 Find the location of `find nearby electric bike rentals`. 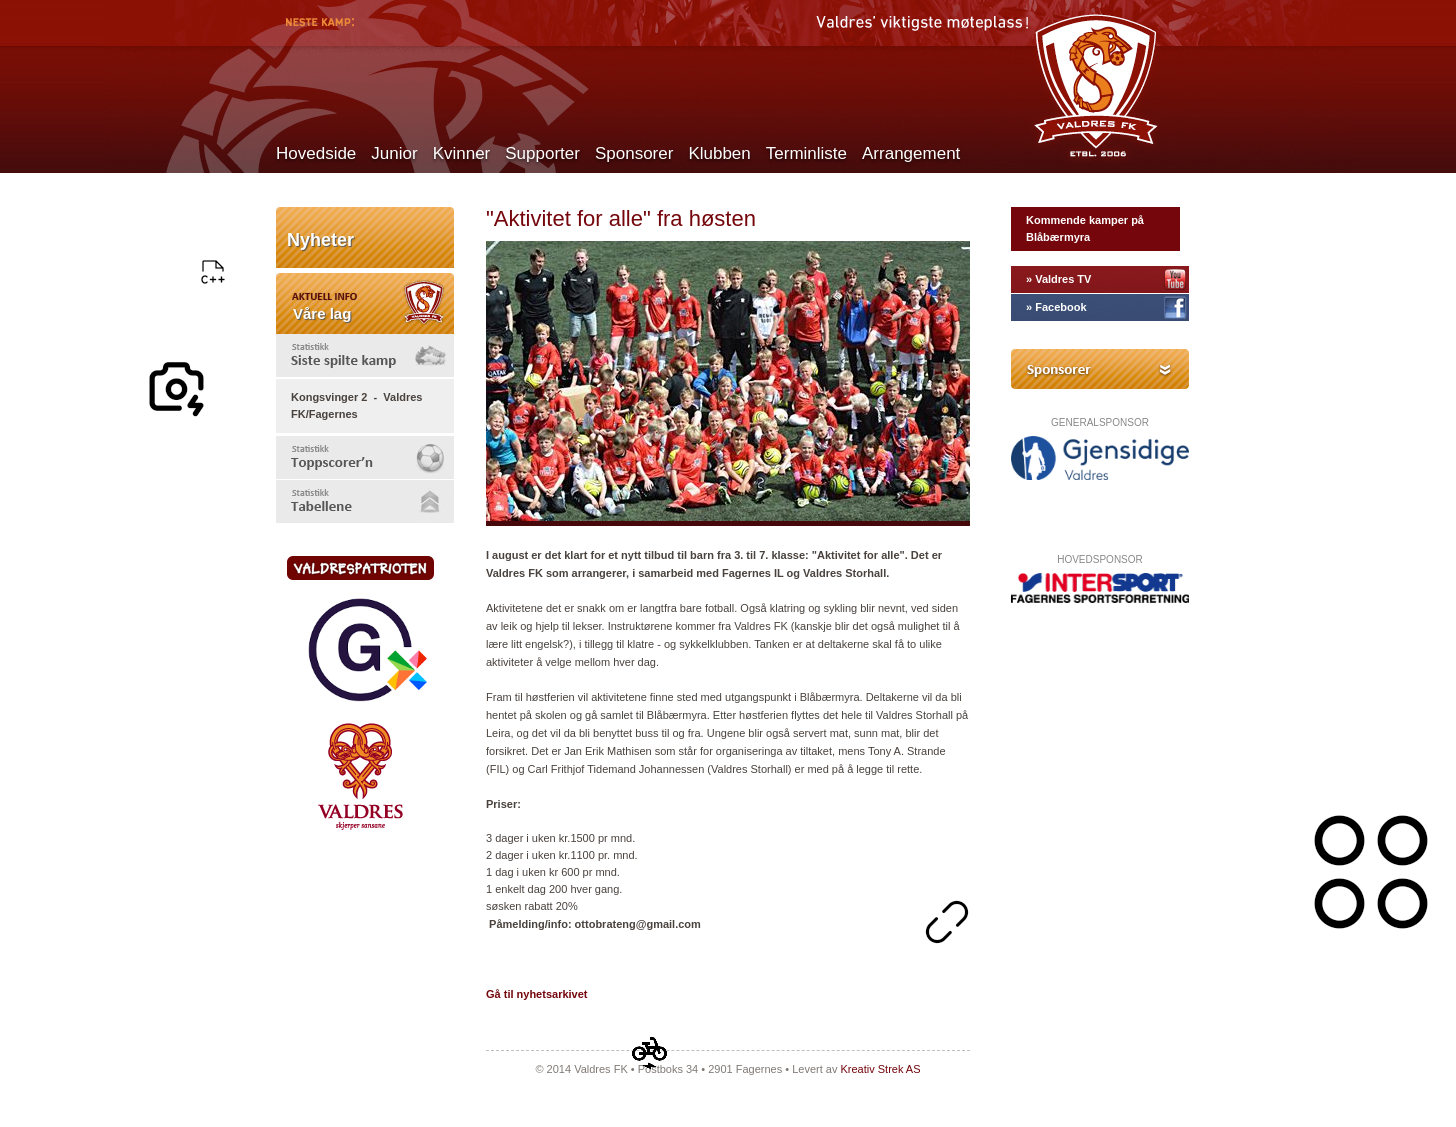

find nearby electric bike rentals is located at coordinates (649, 1053).